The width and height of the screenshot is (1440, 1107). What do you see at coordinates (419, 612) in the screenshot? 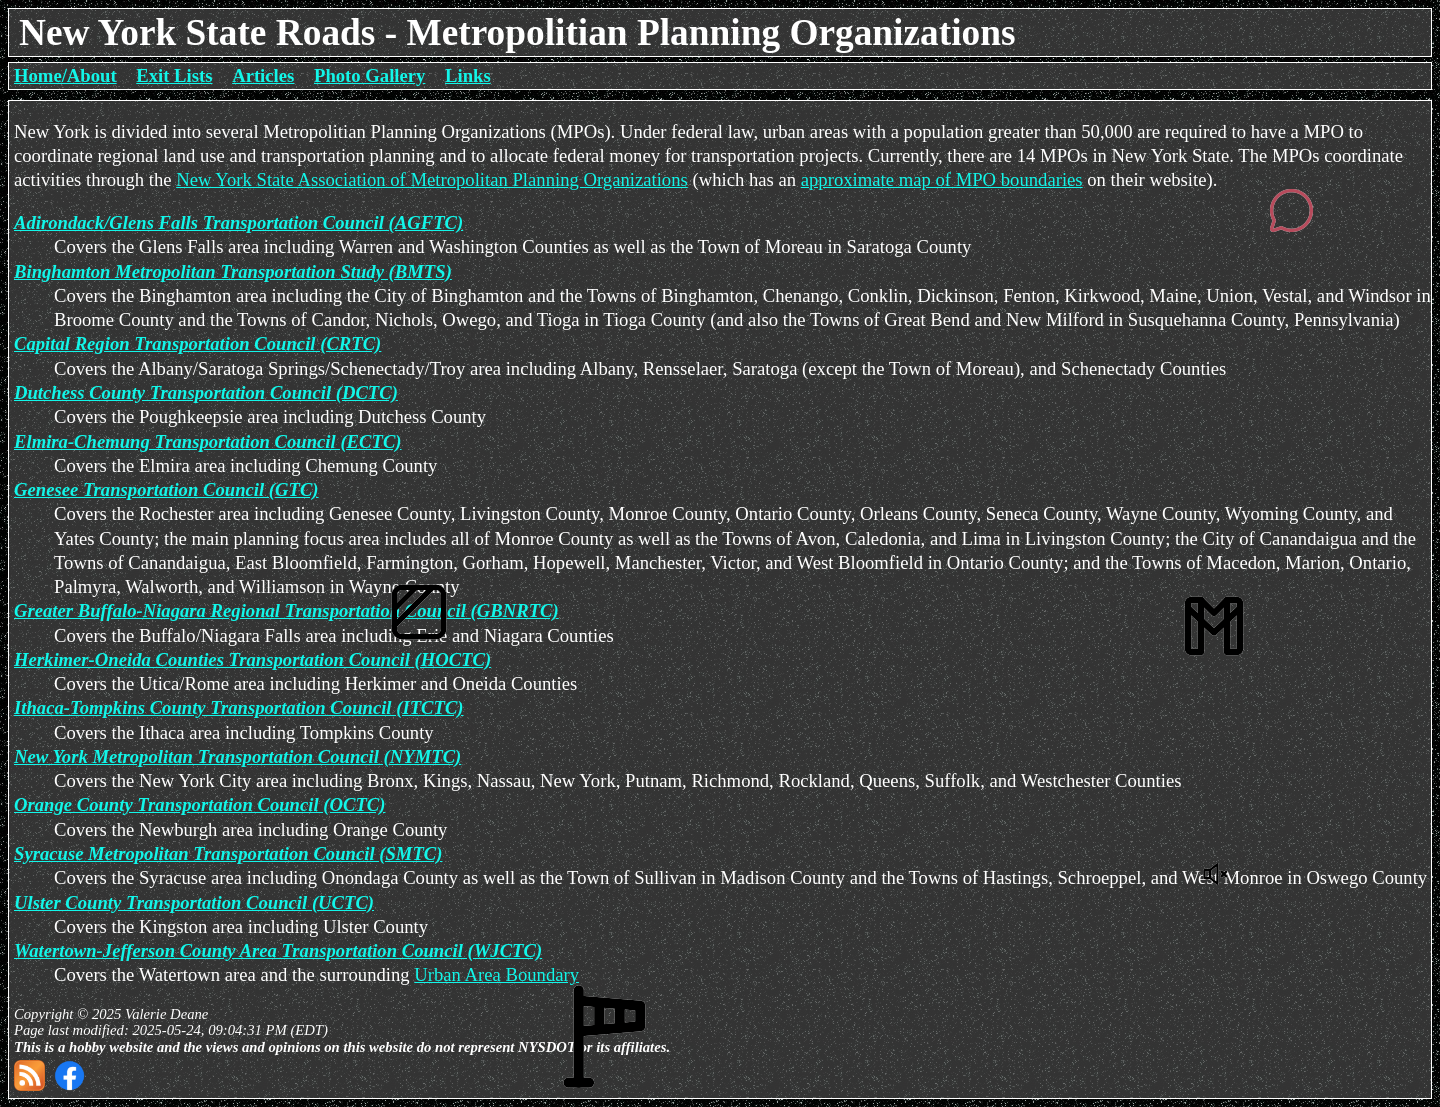
I see `dry in shade laundry care instruction` at bounding box center [419, 612].